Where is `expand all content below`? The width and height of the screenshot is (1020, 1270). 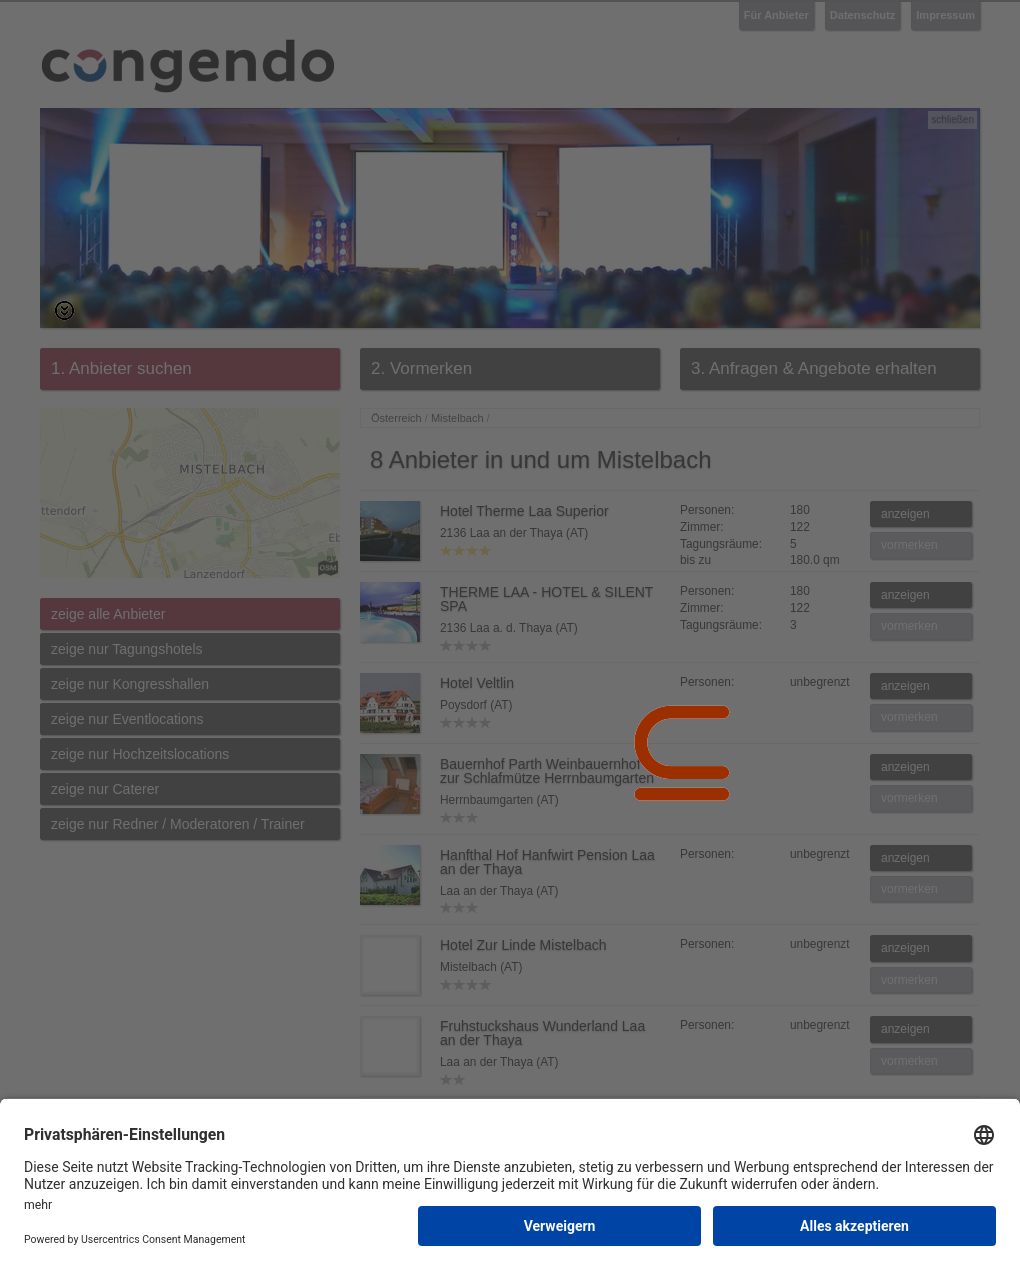 expand all content below is located at coordinates (64, 310).